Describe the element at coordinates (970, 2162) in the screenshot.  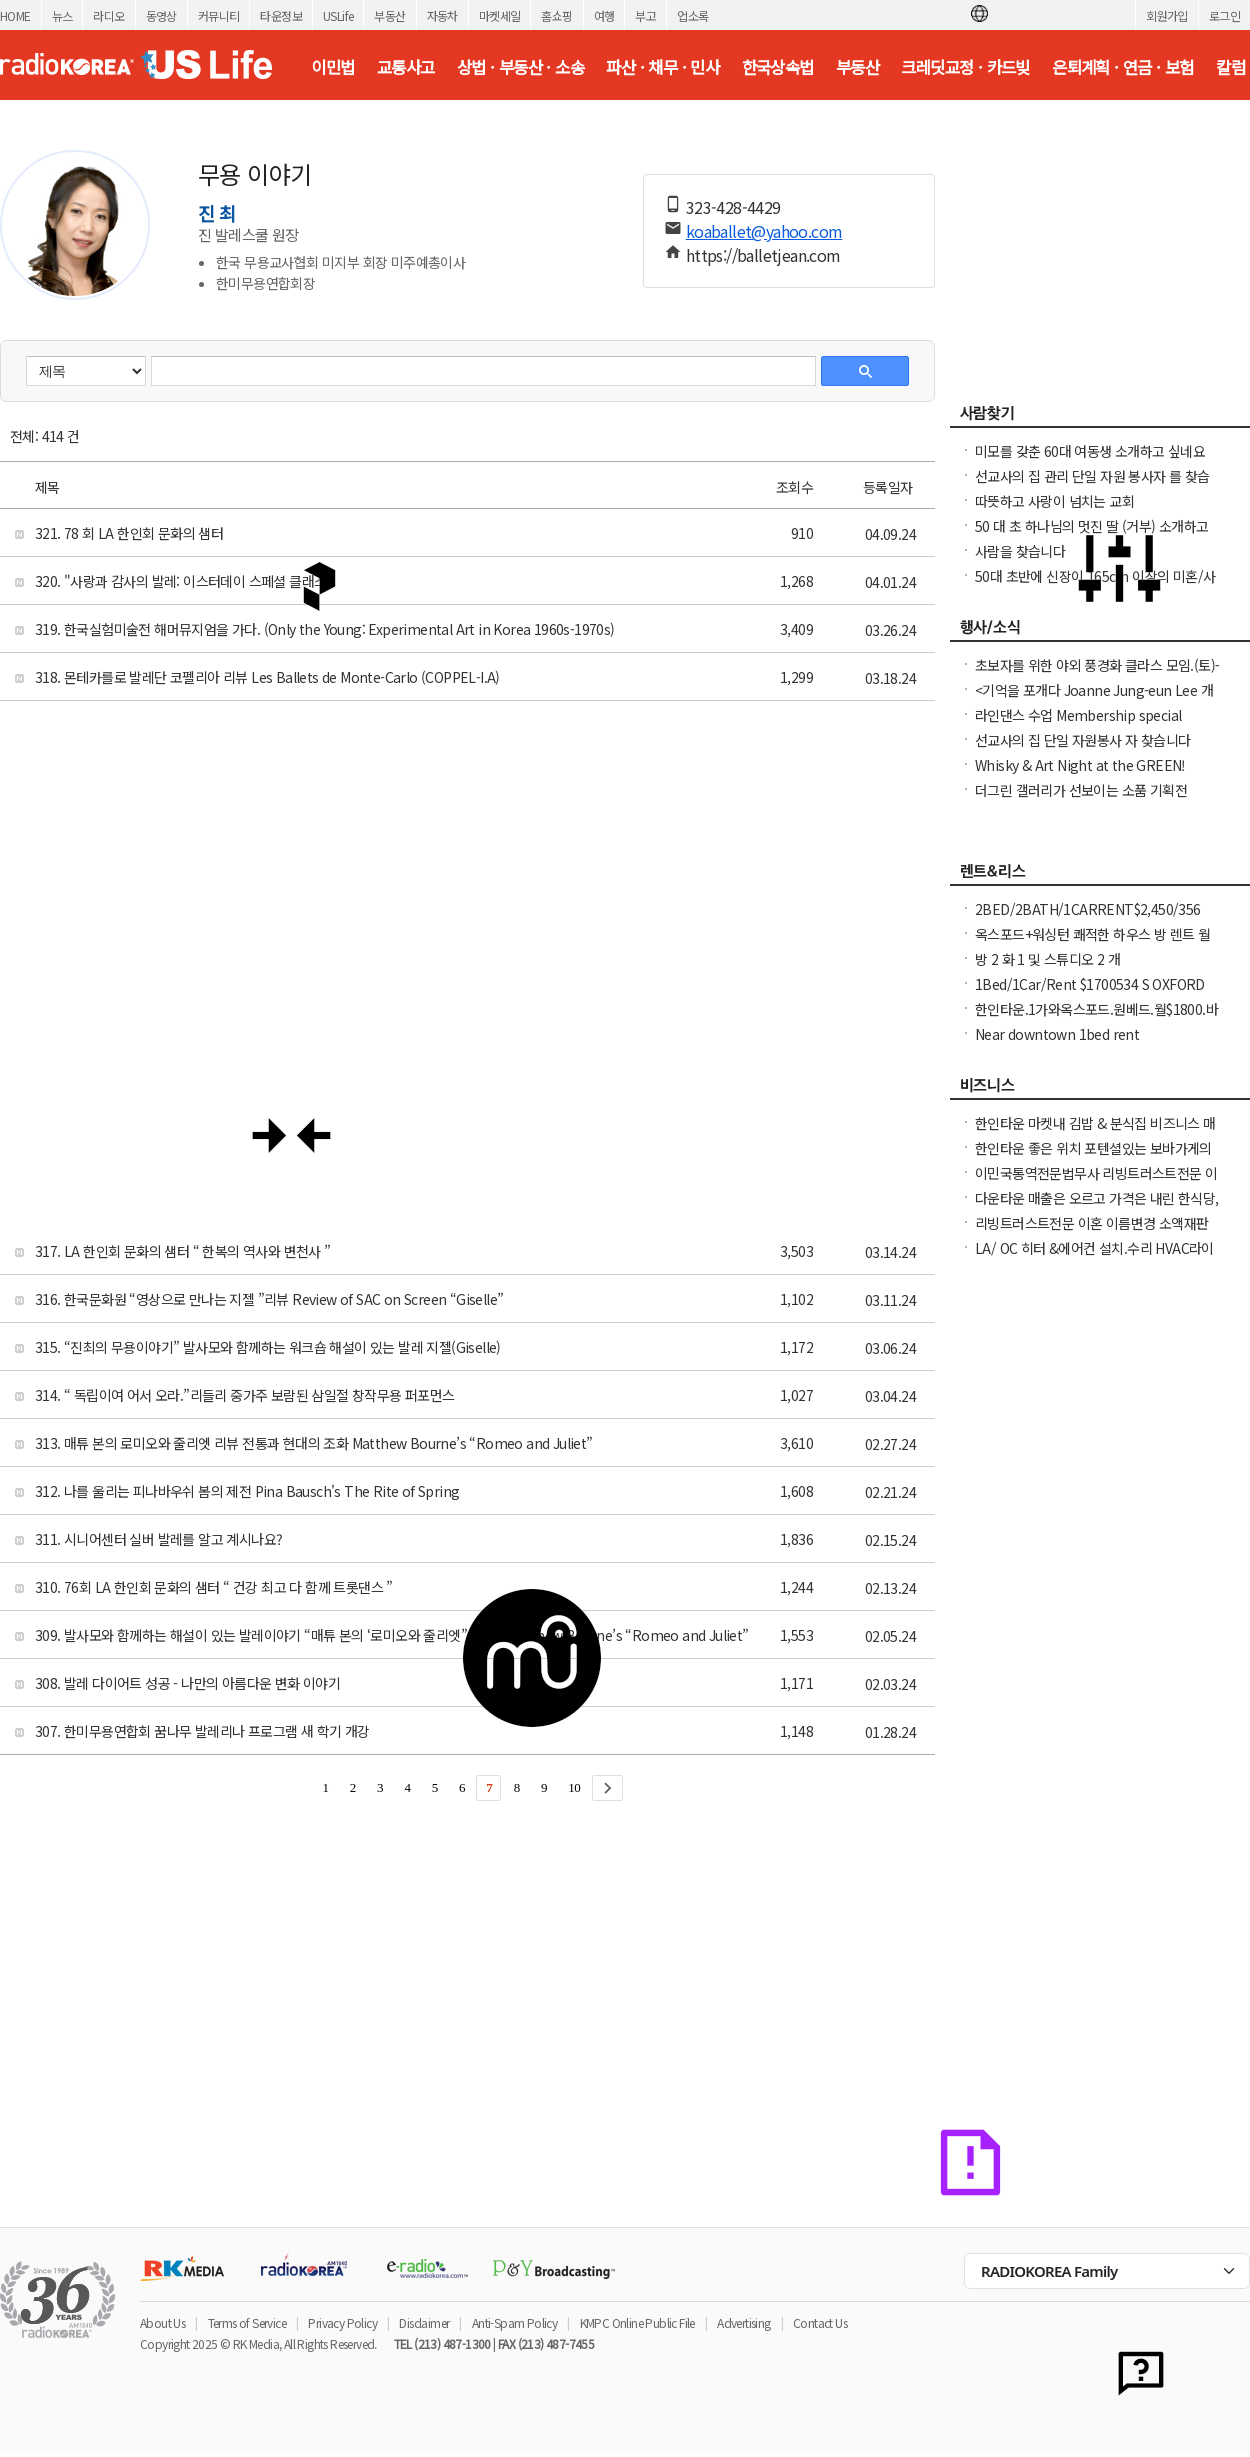
I see `indicates a file with an error or issue` at that location.